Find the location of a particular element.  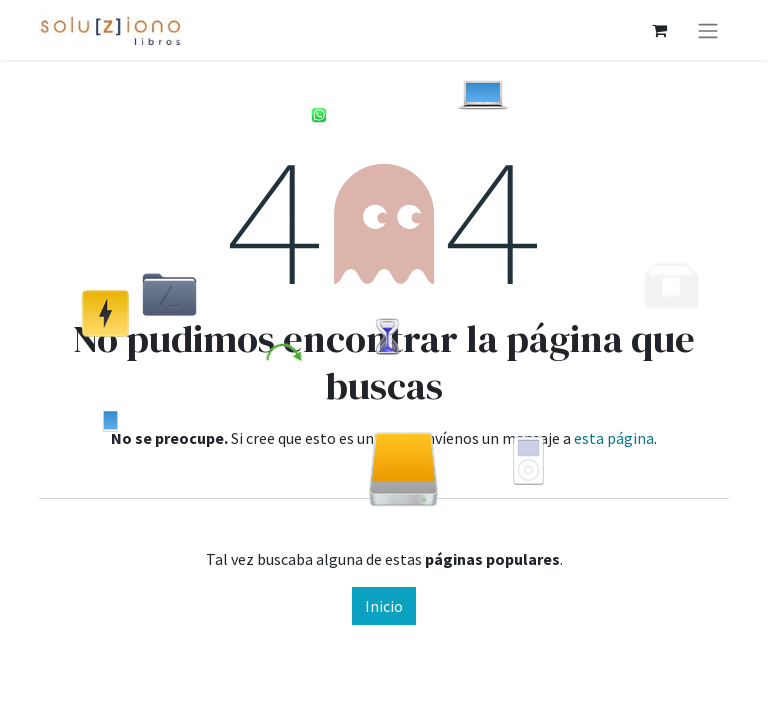

manage connected iPod device is located at coordinates (528, 460).